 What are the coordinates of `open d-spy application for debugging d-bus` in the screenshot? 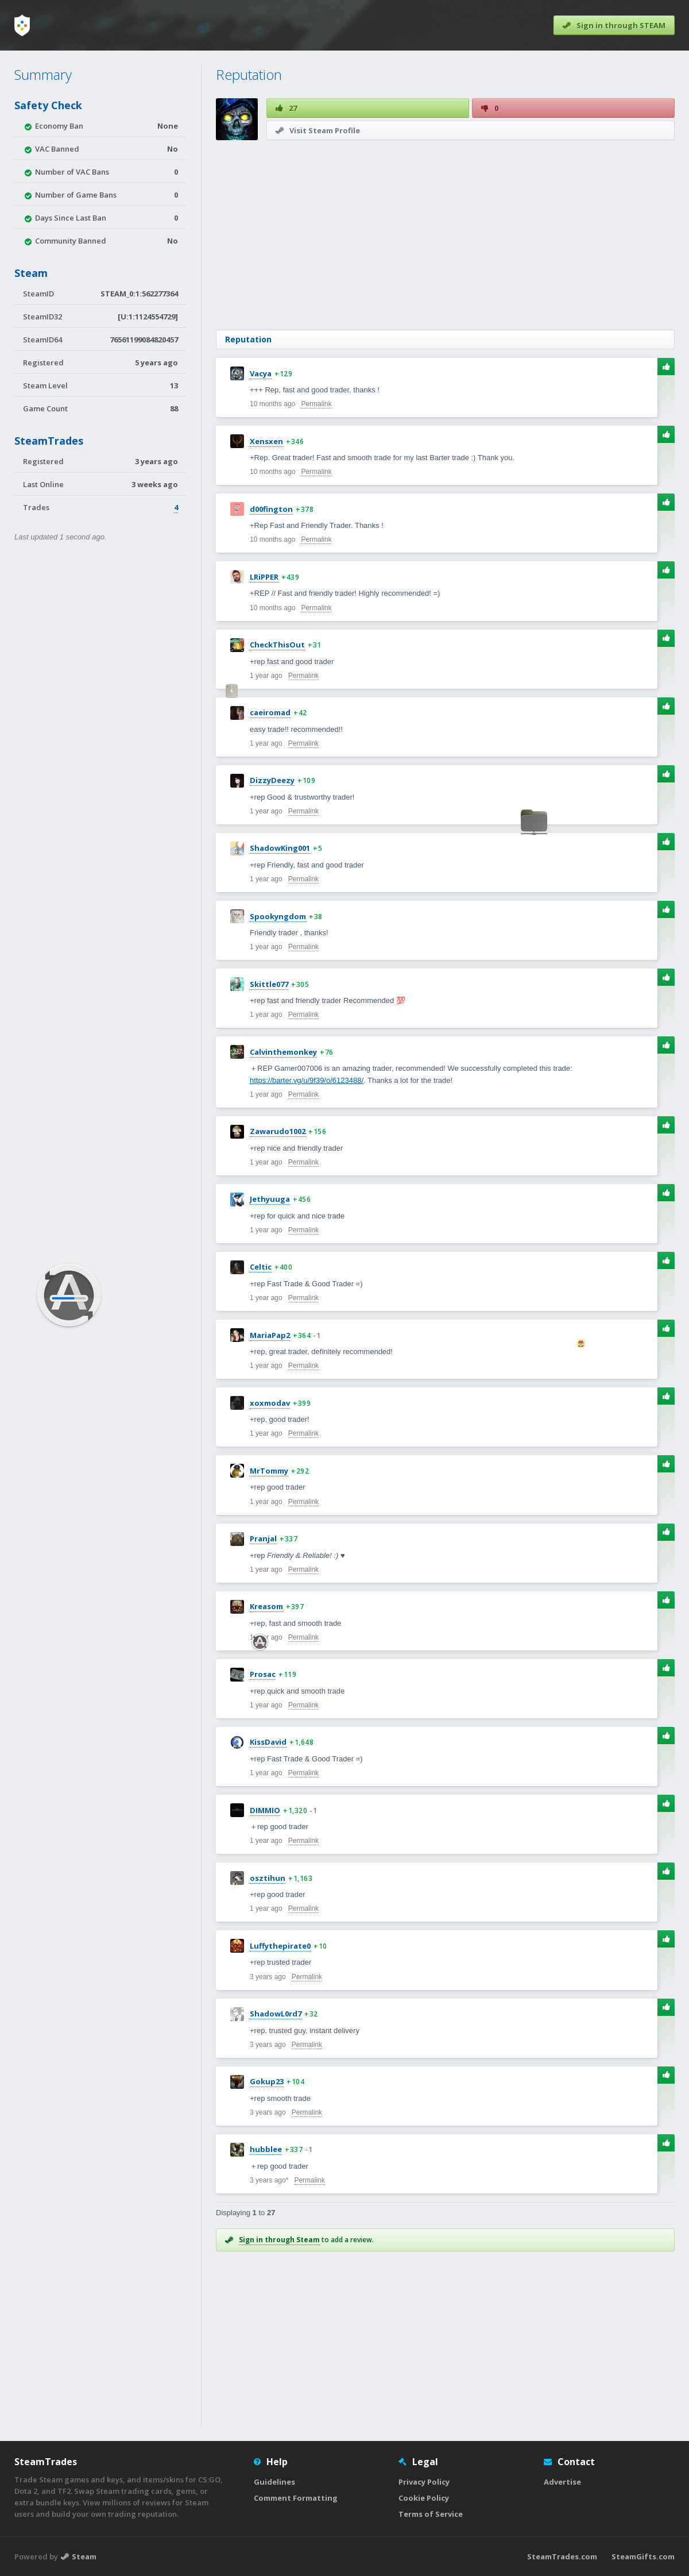 It's located at (580, 1343).